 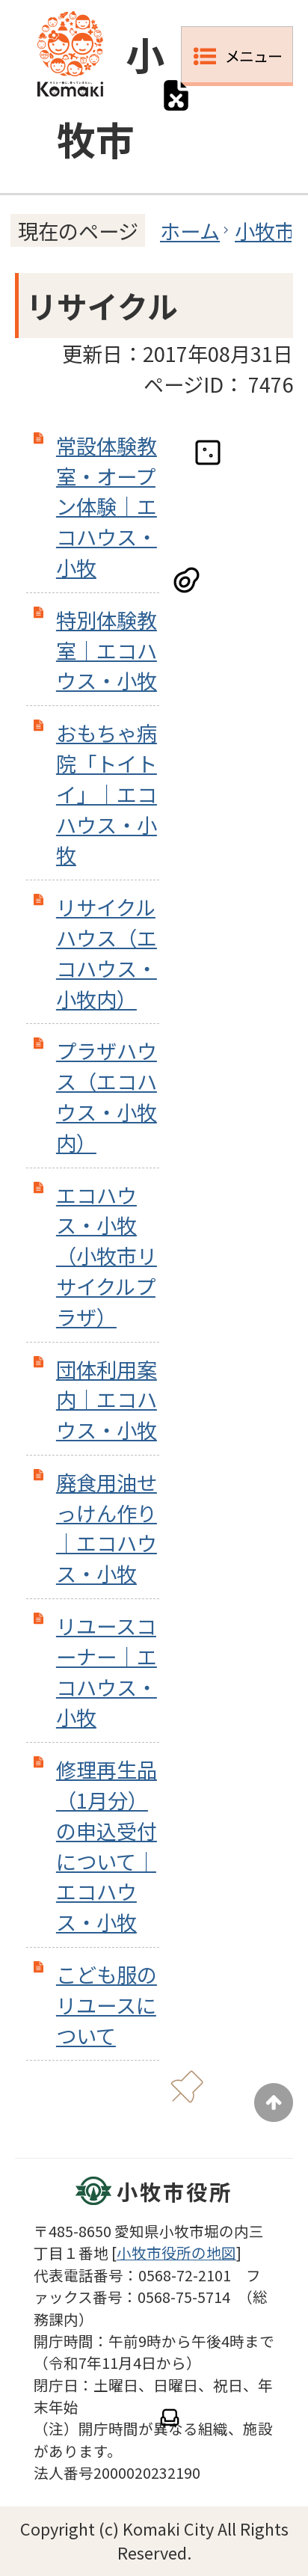 What do you see at coordinates (186, 580) in the screenshot?
I see `select avocado as a food preference or ingredient` at bounding box center [186, 580].